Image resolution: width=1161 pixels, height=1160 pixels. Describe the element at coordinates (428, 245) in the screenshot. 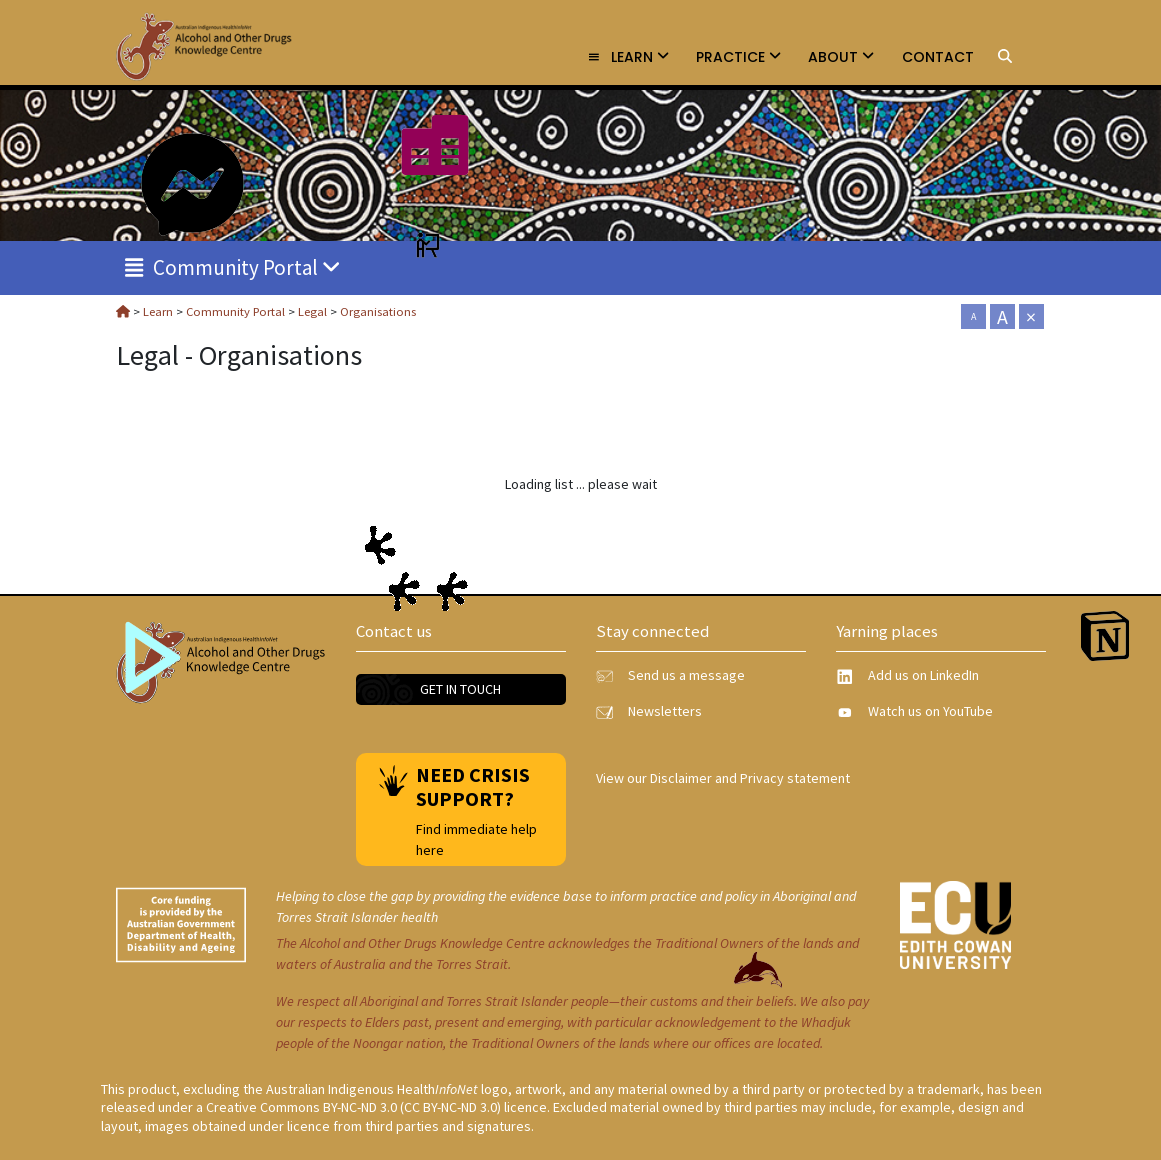

I see `start or view a presentation` at that location.